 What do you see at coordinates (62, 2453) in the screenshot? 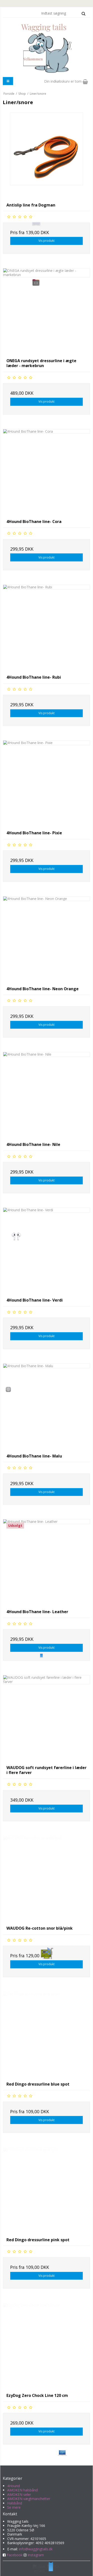
I see `represents an apple ibook g4 laptop device` at bounding box center [62, 2453].